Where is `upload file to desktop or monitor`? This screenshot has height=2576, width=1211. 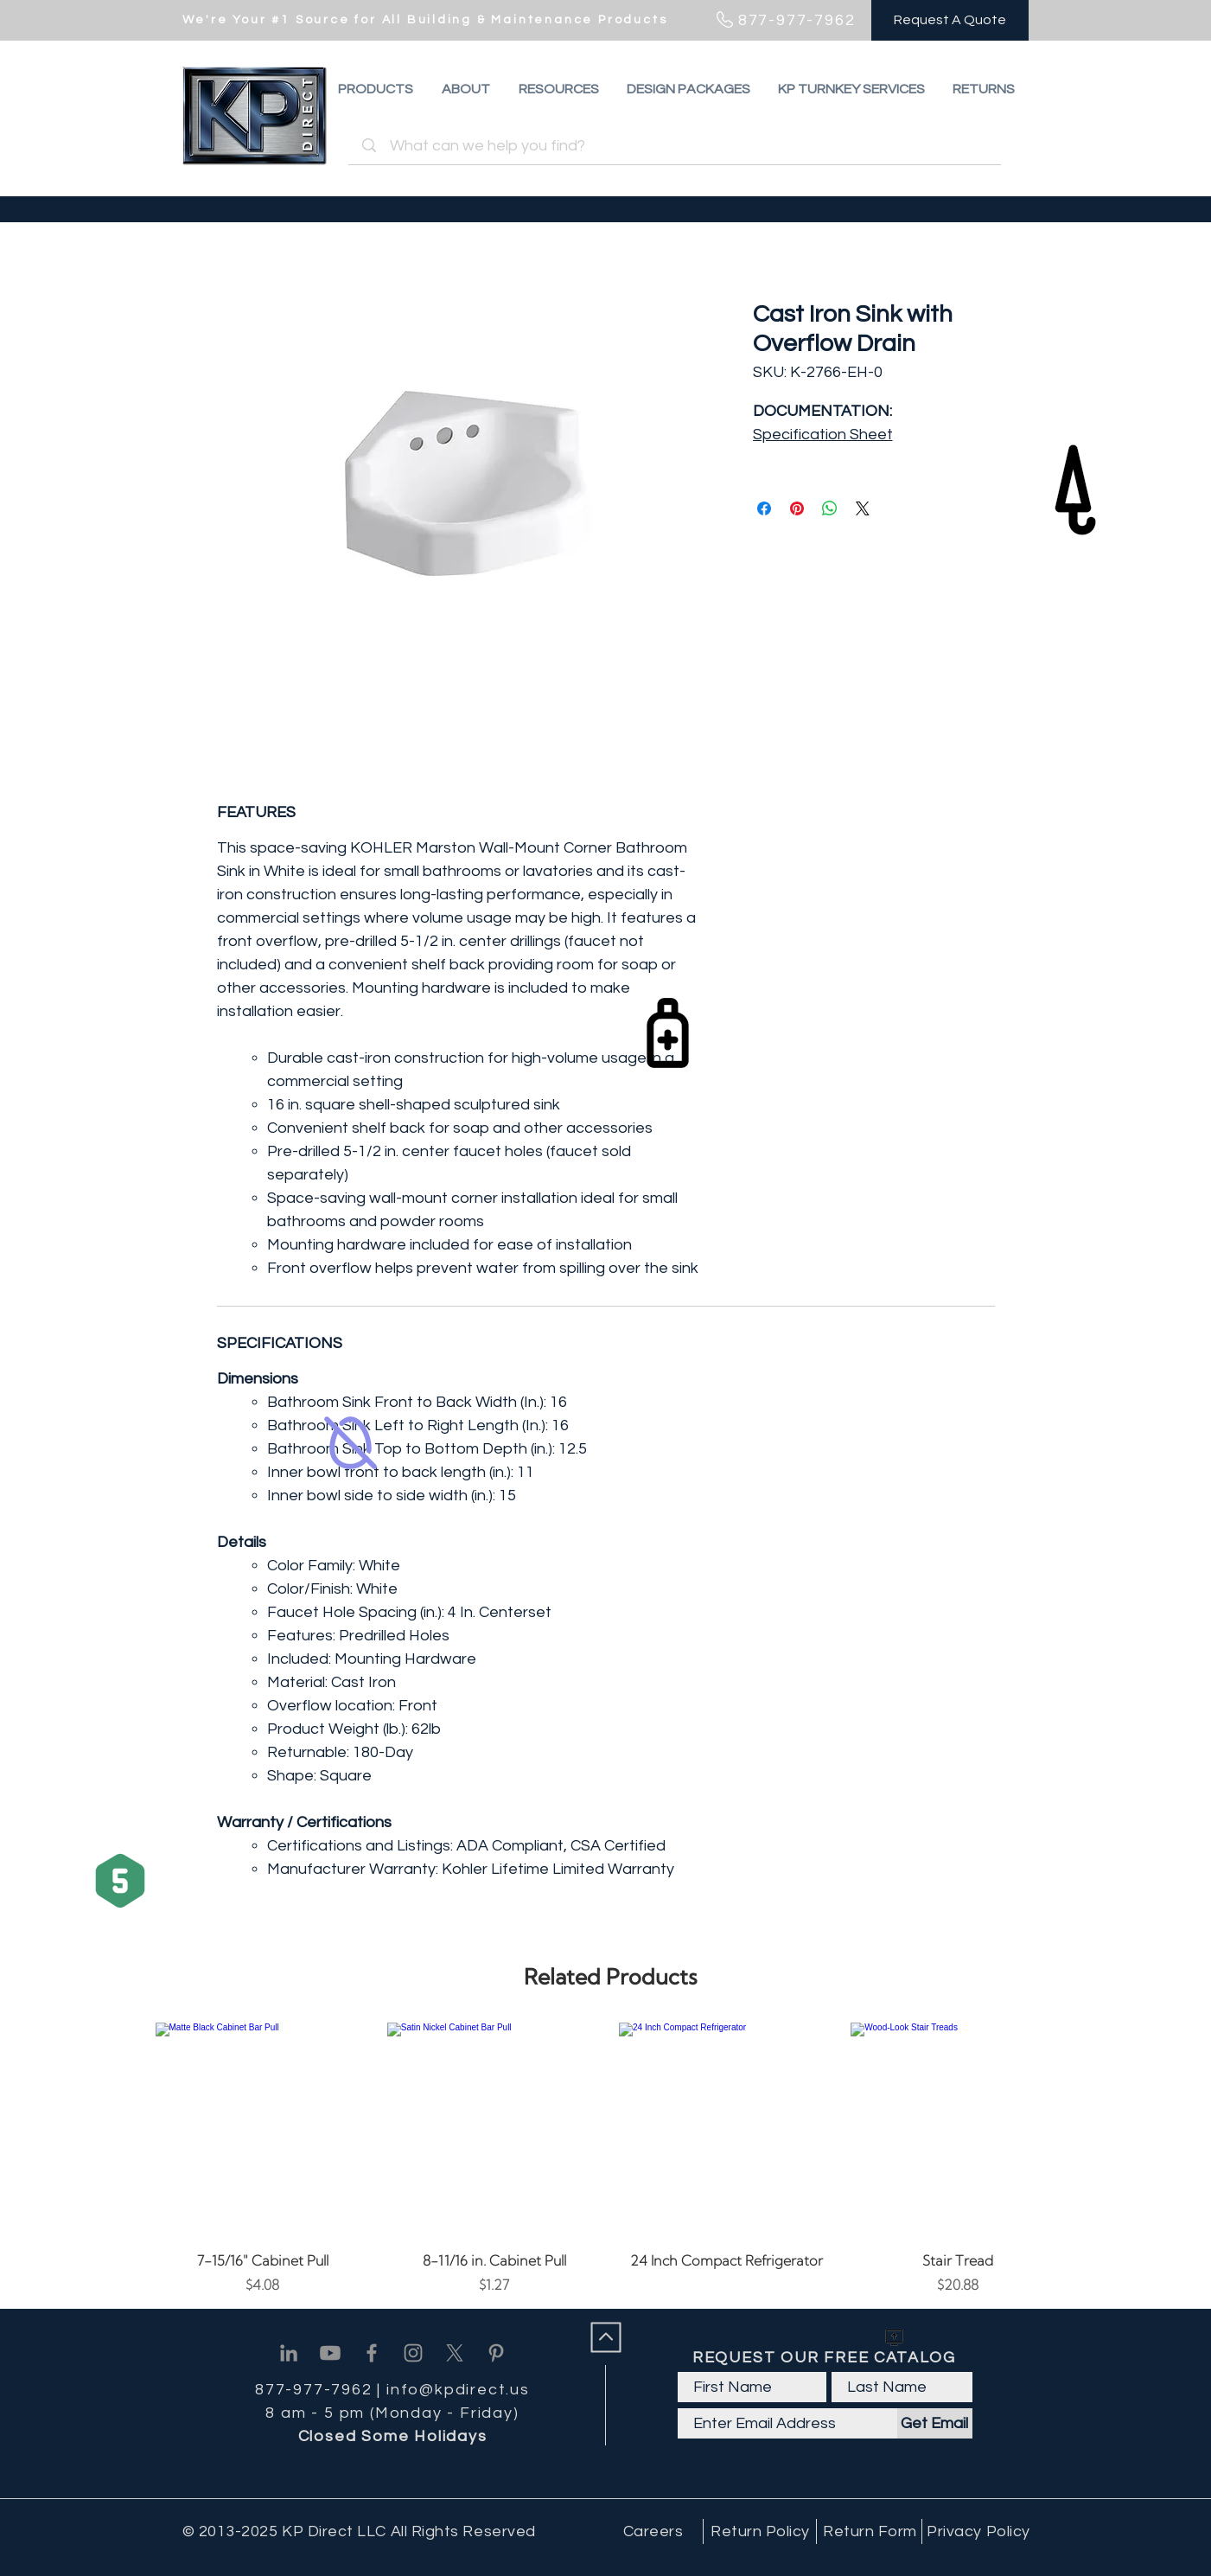
upload file to desktop or monitor is located at coordinates (894, 2336).